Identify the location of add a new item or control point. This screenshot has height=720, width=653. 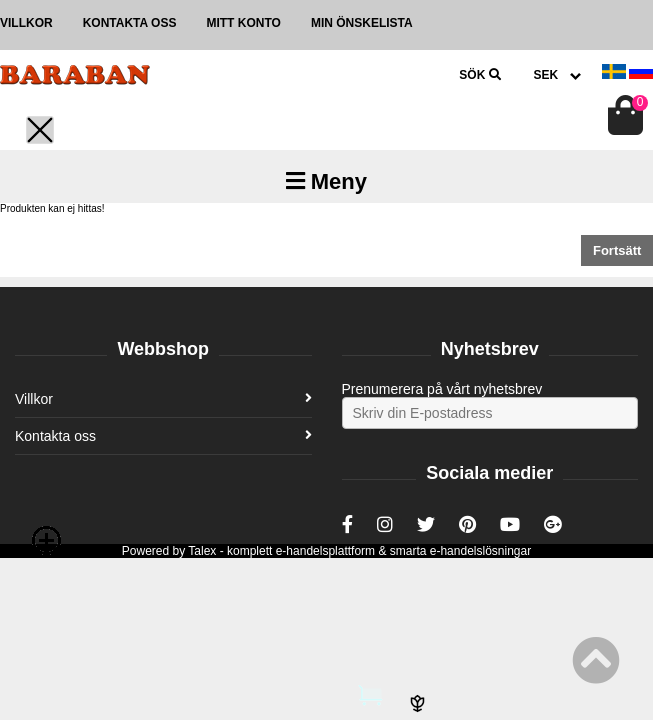
(46, 540).